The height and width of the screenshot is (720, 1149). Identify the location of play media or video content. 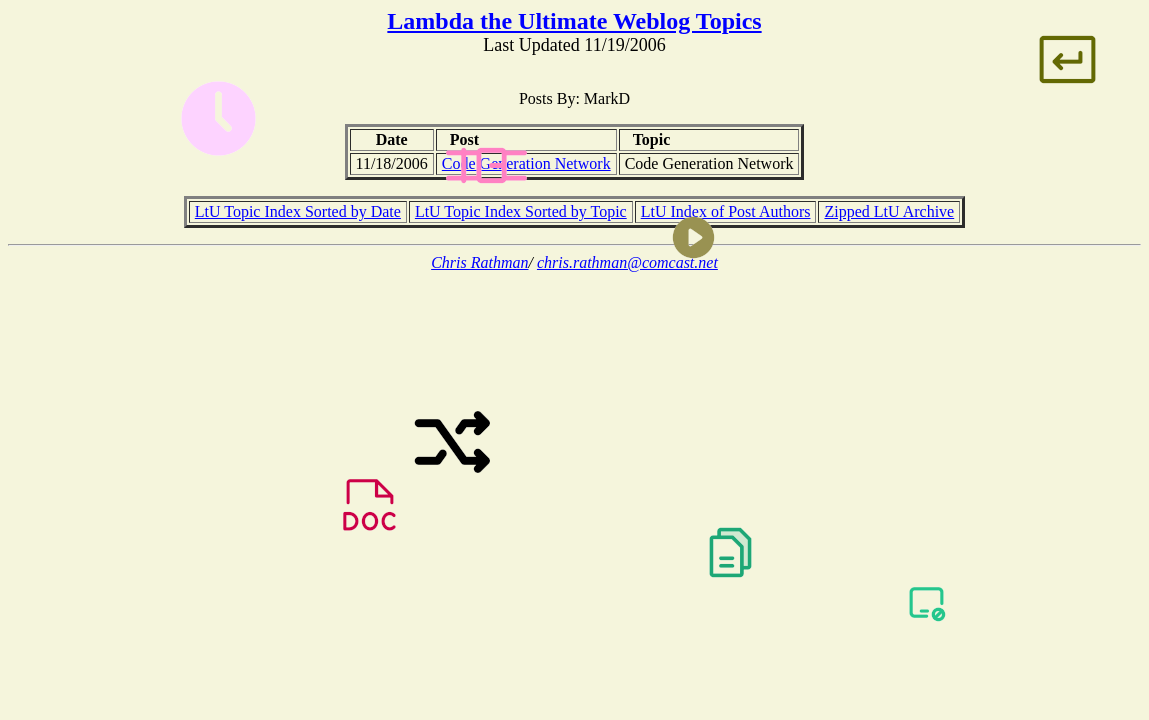
(693, 237).